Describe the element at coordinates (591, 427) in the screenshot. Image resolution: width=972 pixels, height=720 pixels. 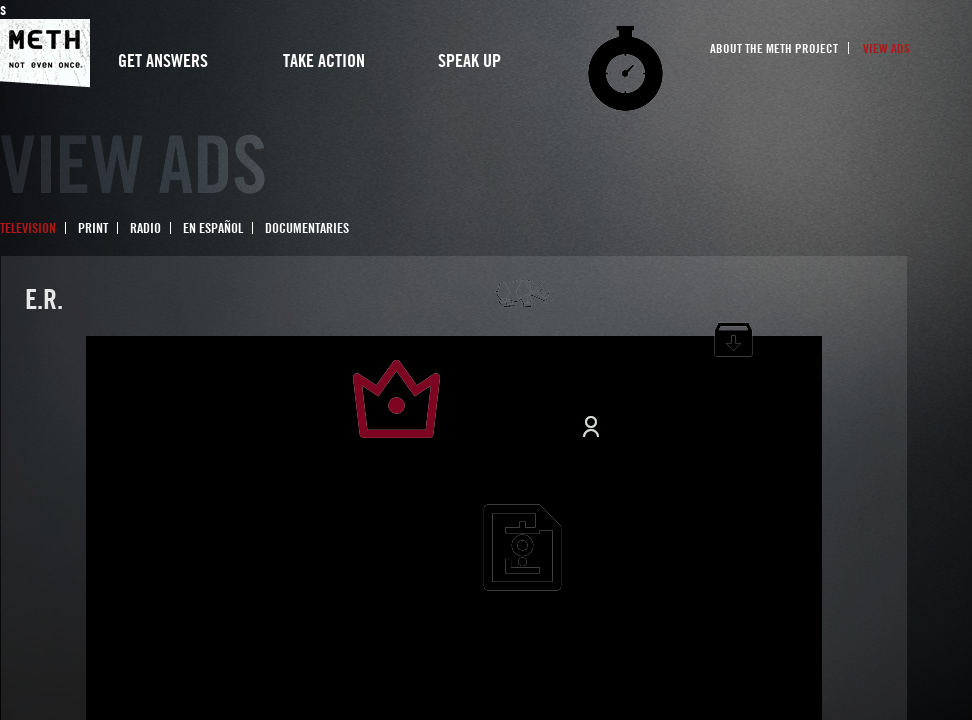
I see `view your profile` at that location.